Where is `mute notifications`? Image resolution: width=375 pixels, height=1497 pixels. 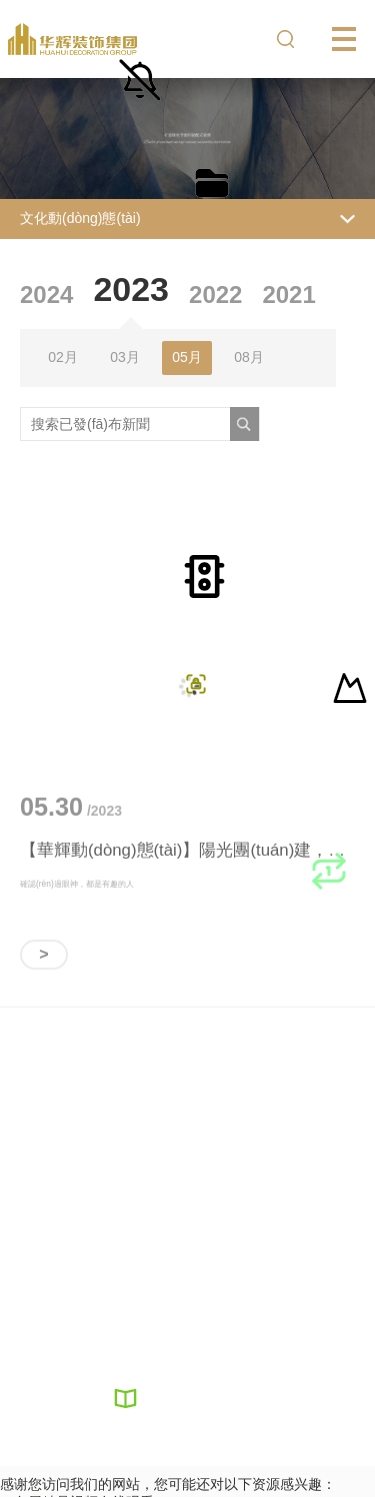
mute notifications is located at coordinates (140, 80).